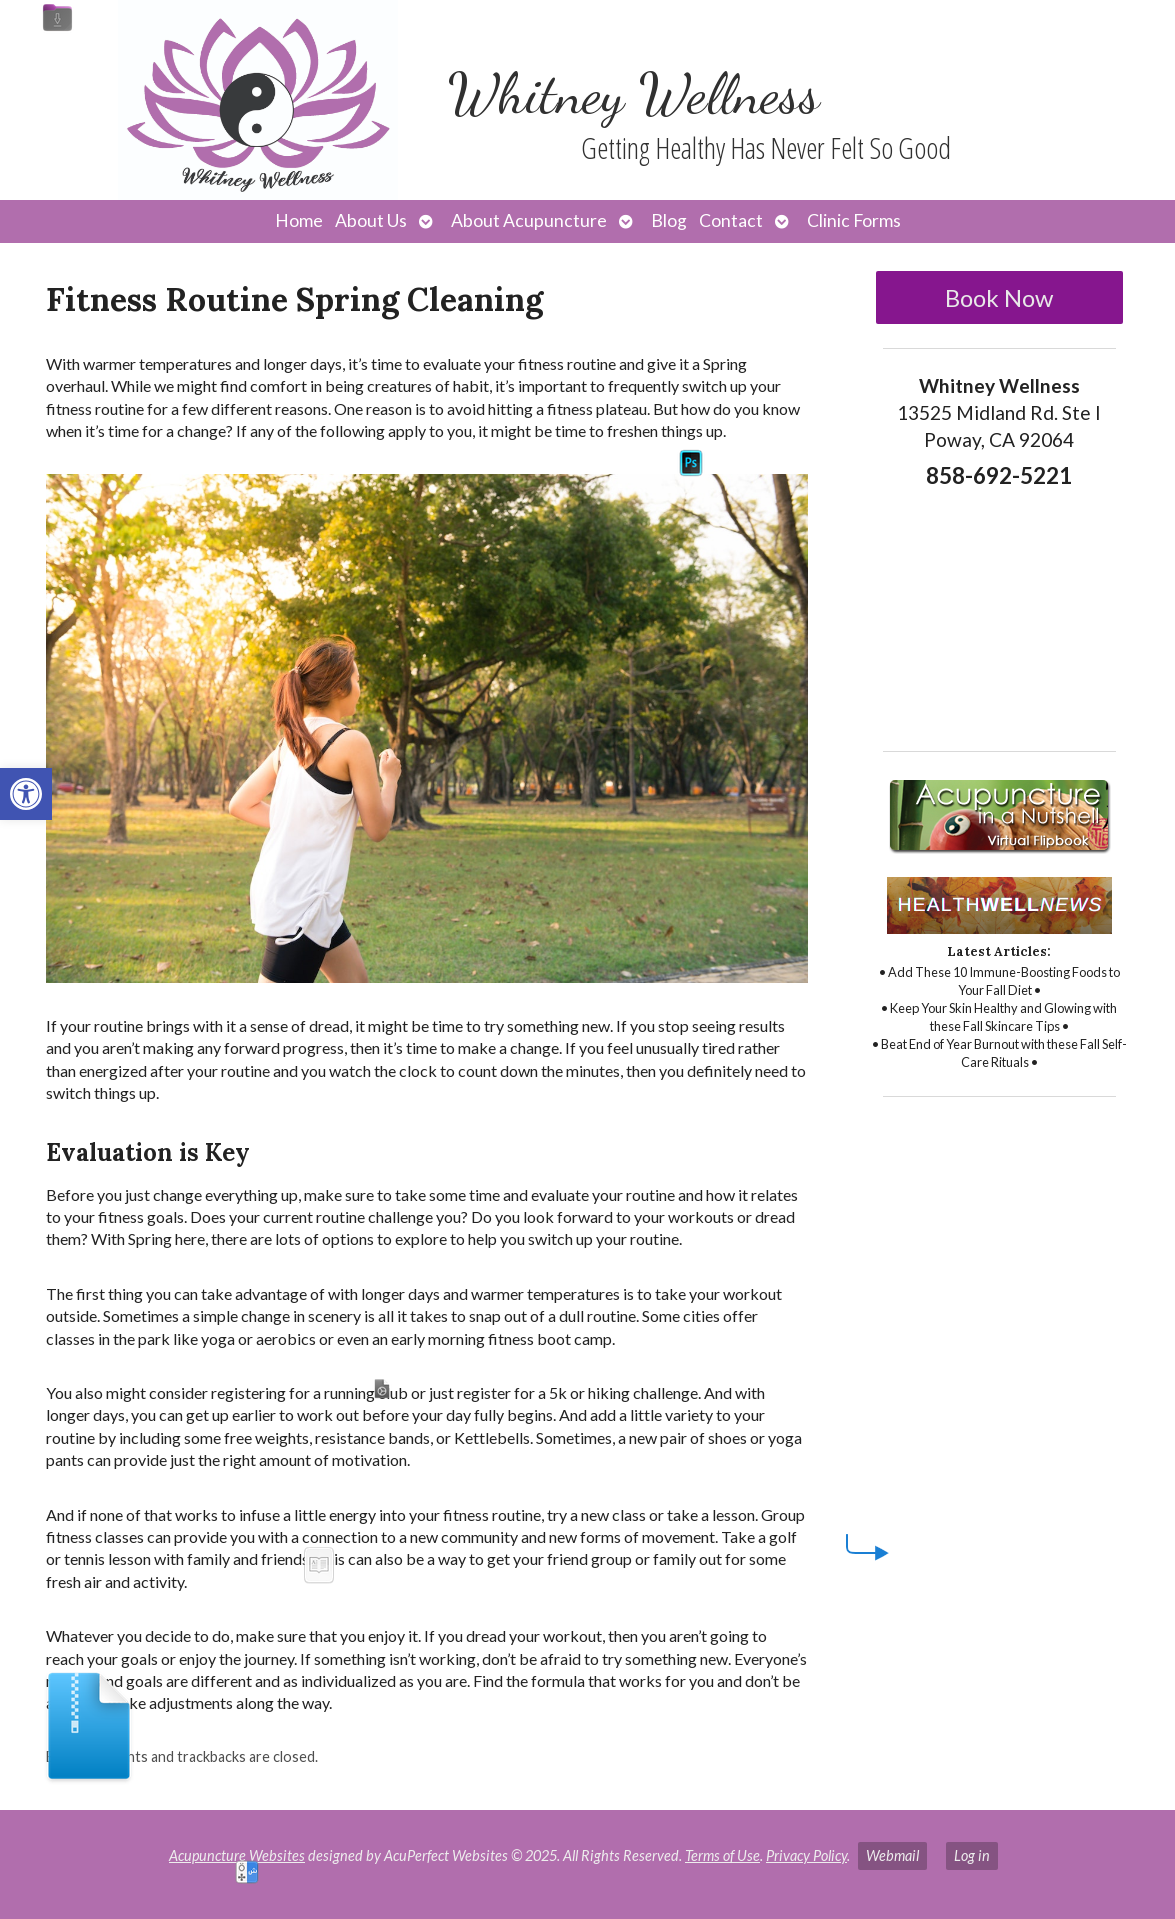 The height and width of the screenshot is (1919, 1175). What do you see at coordinates (691, 463) in the screenshot?
I see `adobe photoshop file type indicator` at bounding box center [691, 463].